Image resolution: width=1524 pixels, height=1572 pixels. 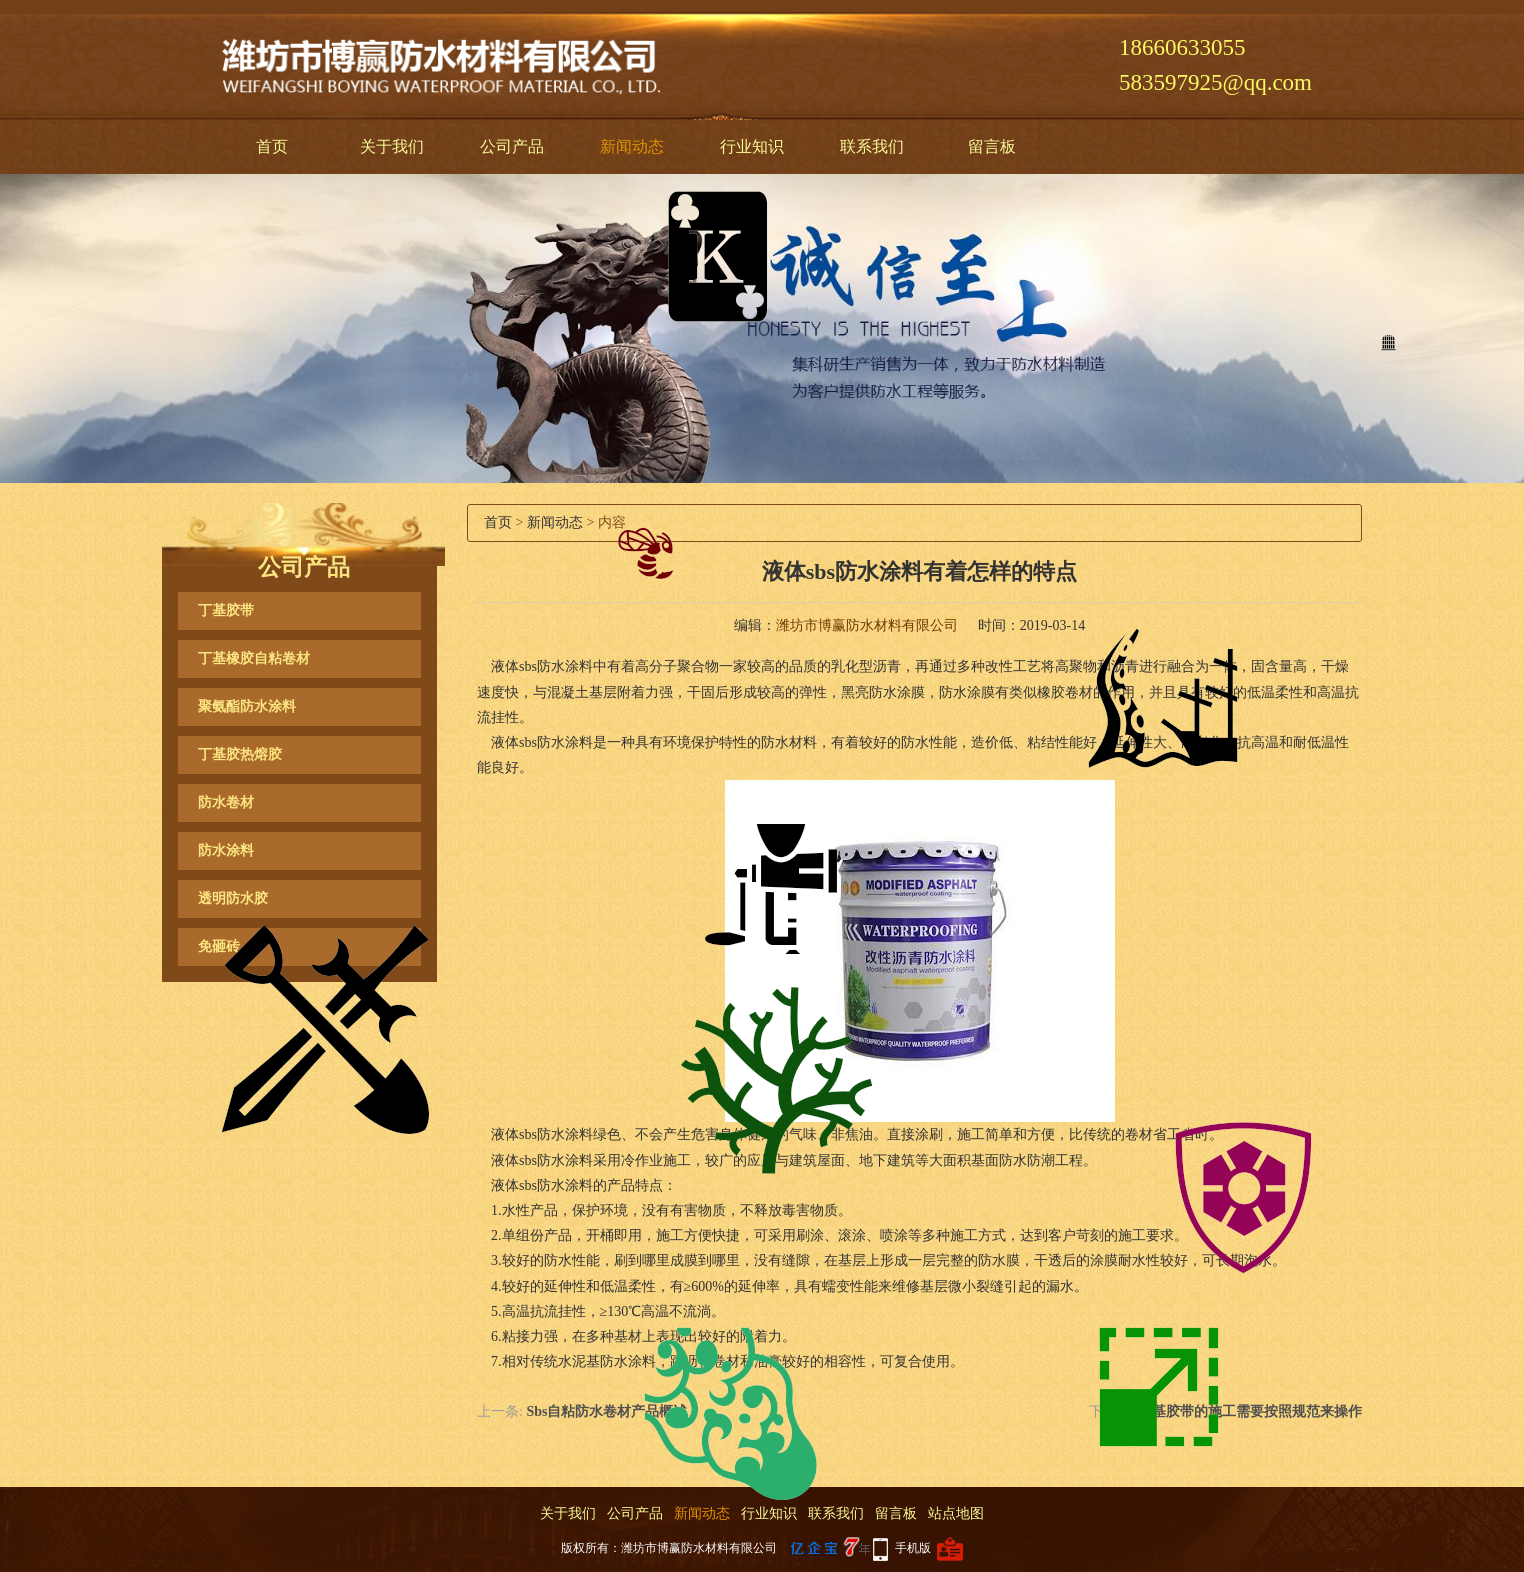 I want to click on indicates a wasp or bee enemy type, so click(x=645, y=552).